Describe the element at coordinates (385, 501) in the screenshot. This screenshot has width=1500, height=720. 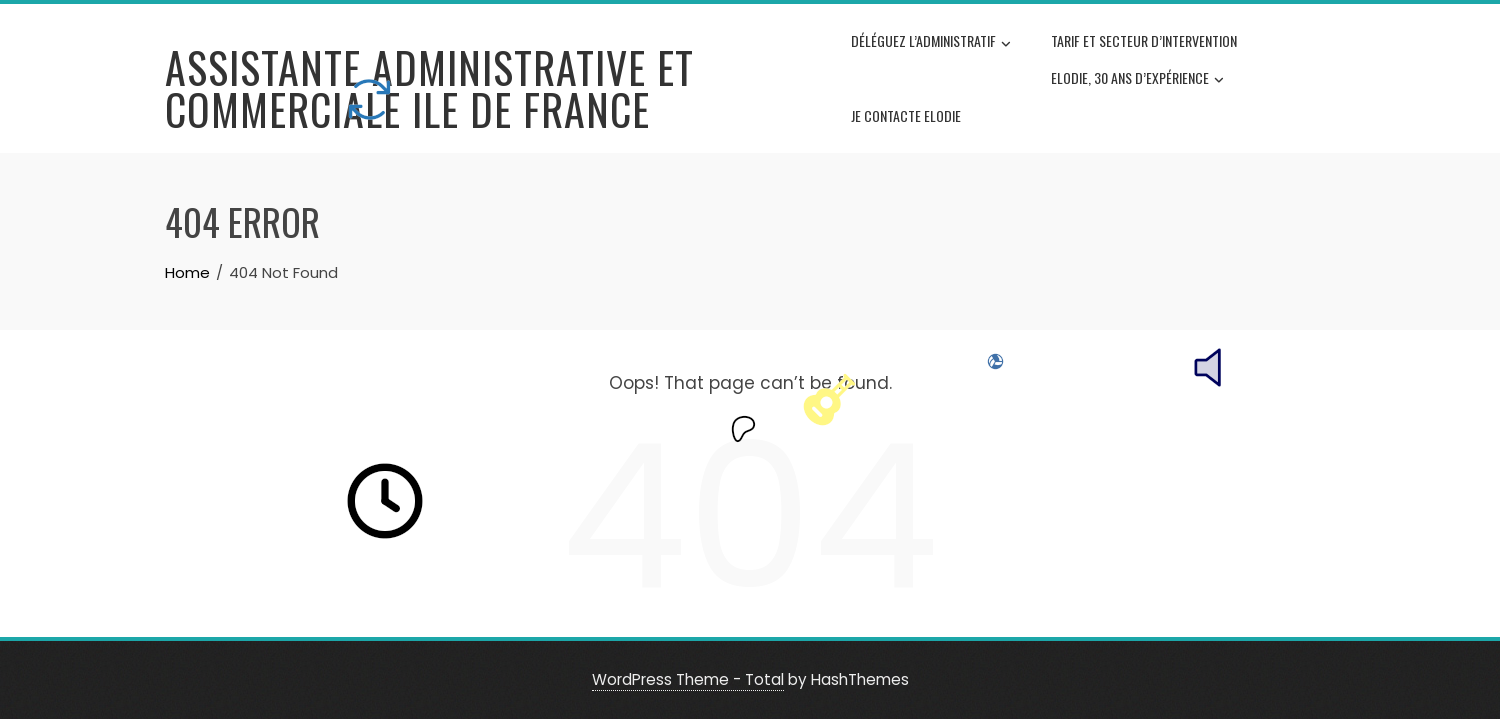
I see `view current time` at that location.